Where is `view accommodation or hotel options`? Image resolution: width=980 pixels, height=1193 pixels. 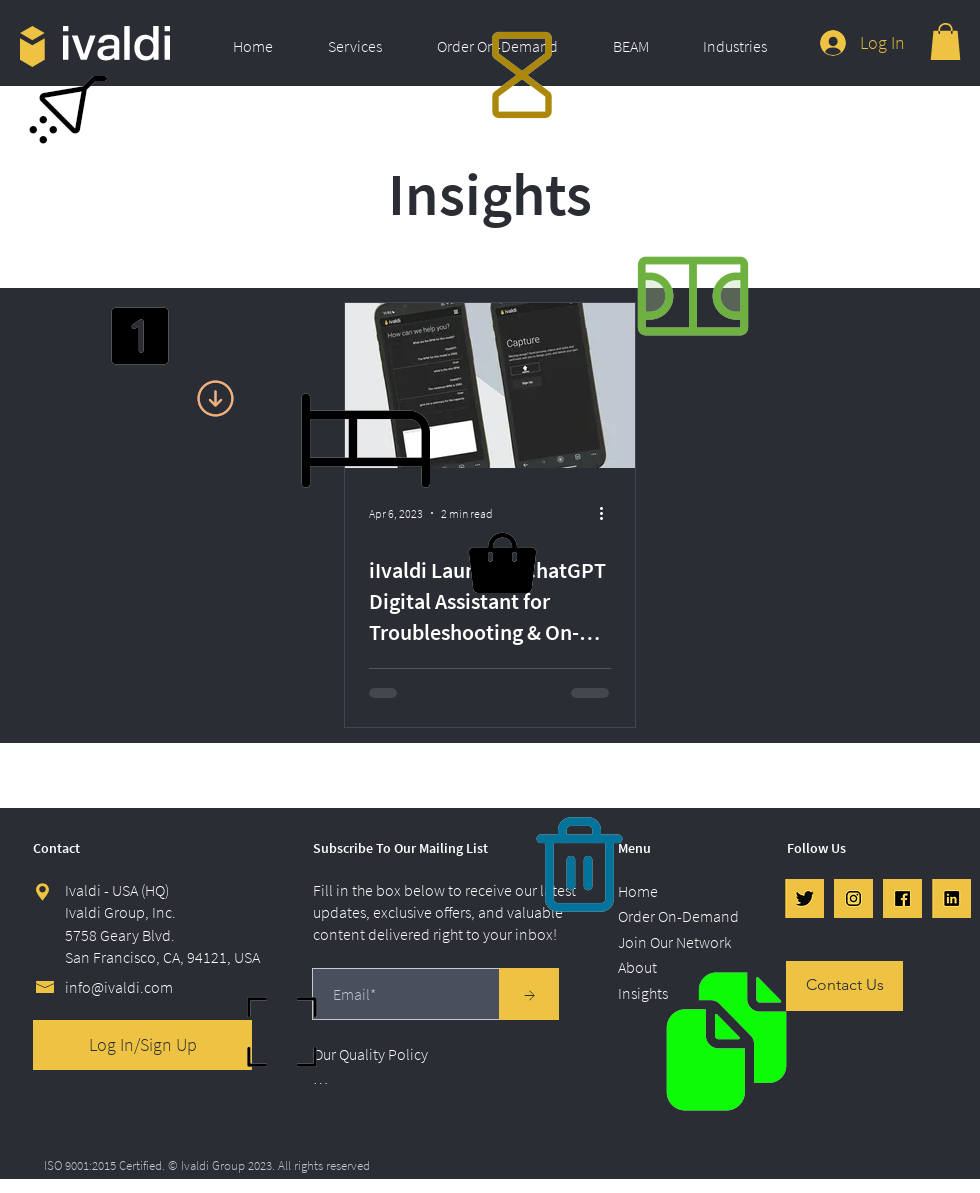
view accommodation or hotel options is located at coordinates (361, 440).